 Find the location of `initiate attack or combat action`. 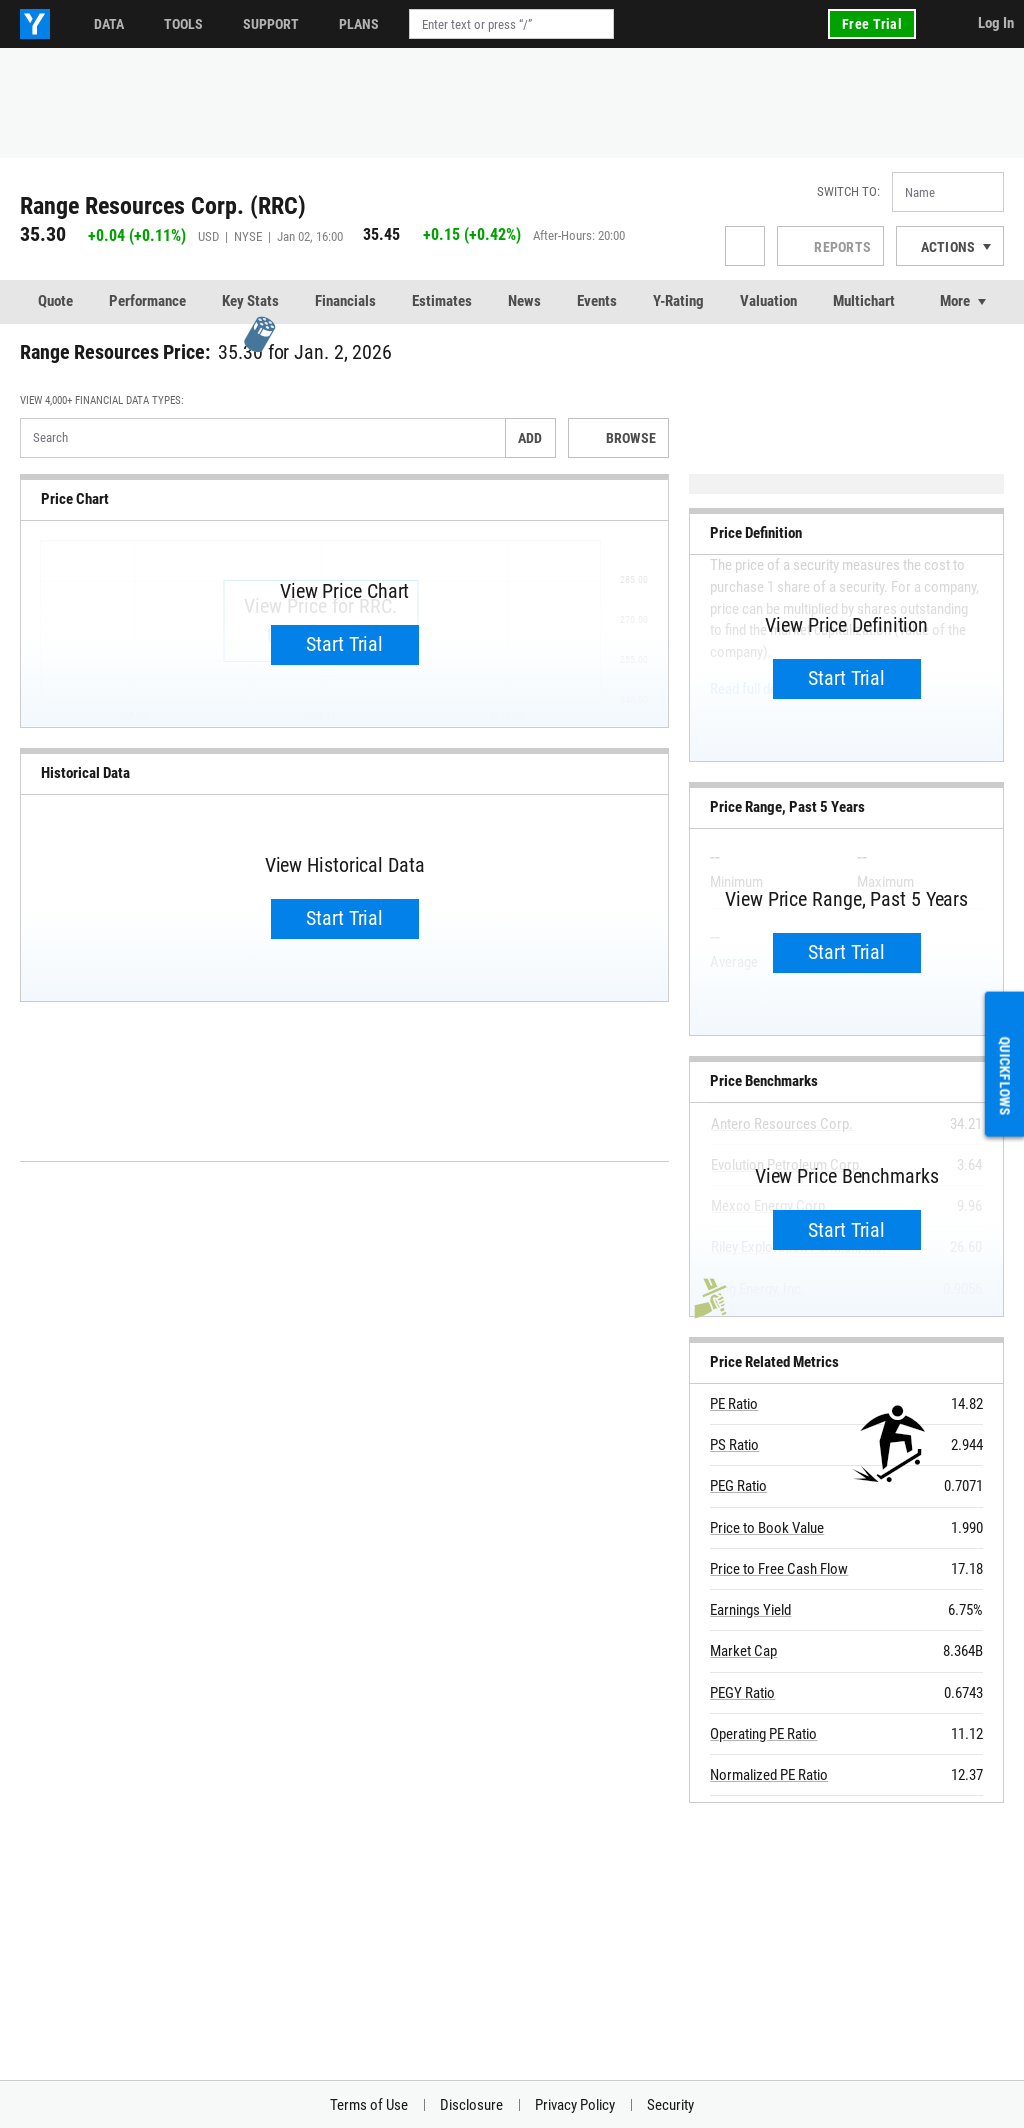

initiate attack or combat action is located at coordinates (714, 1298).